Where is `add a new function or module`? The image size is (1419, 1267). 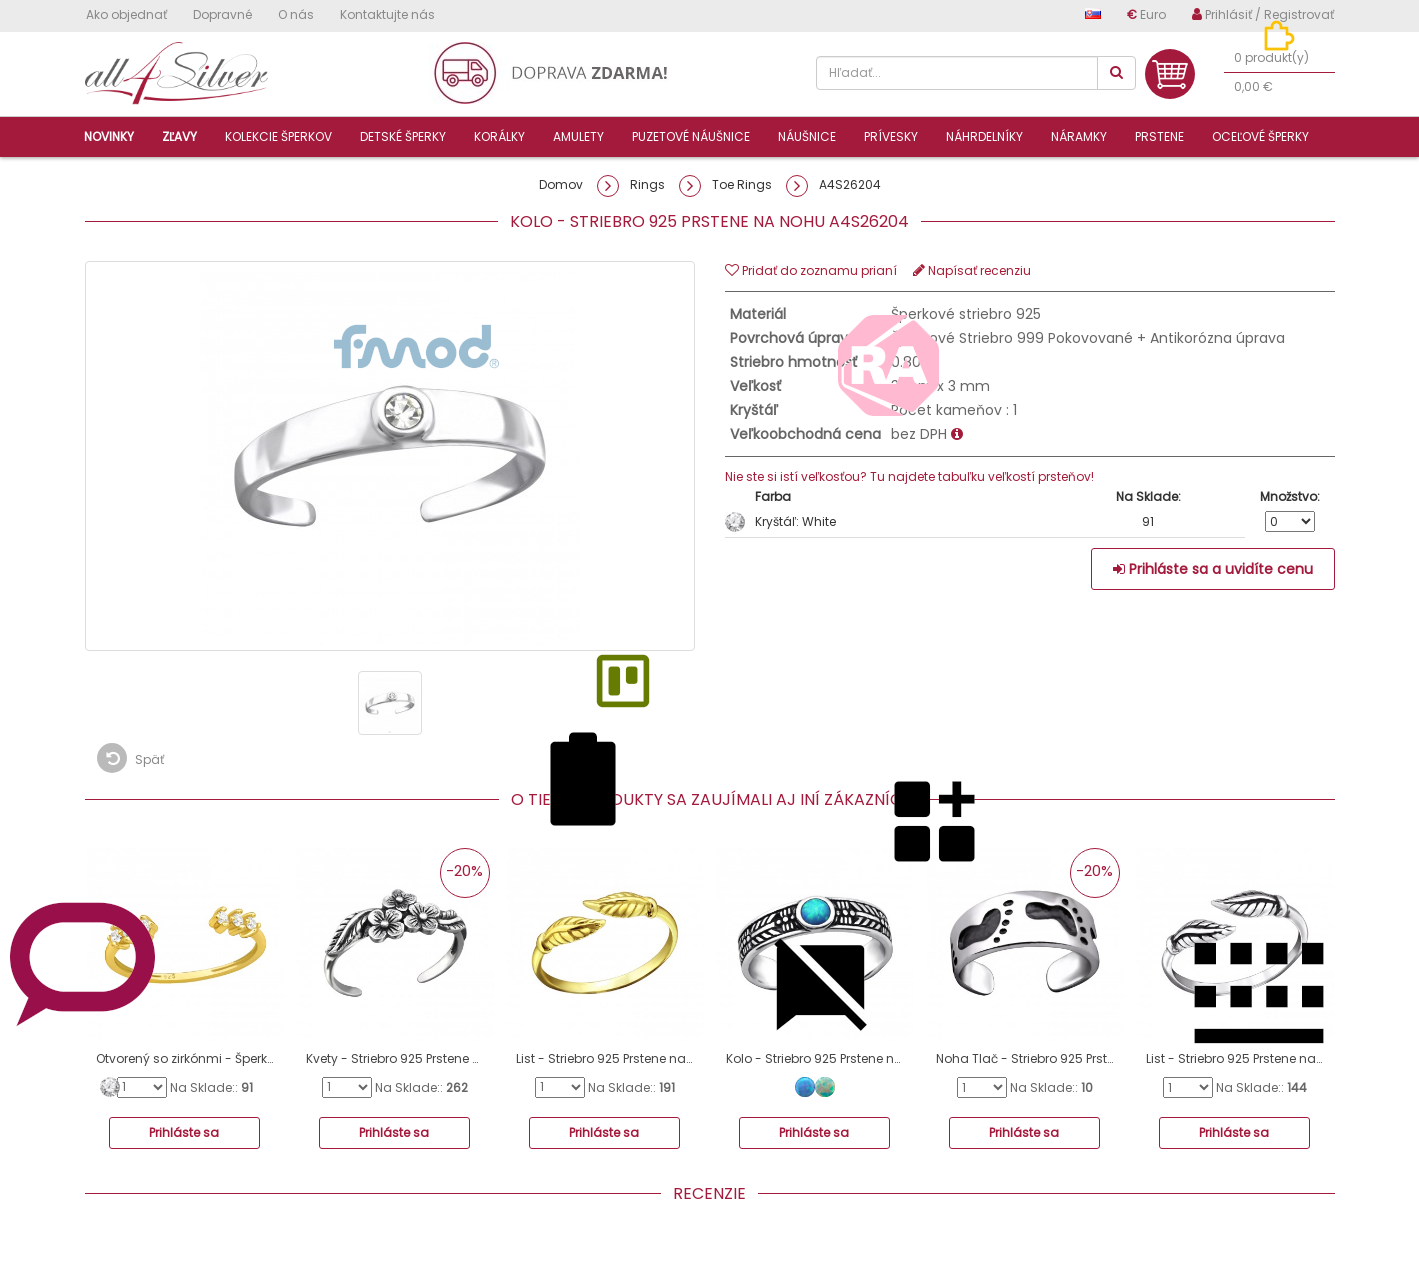 add a new function or module is located at coordinates (934, 821).